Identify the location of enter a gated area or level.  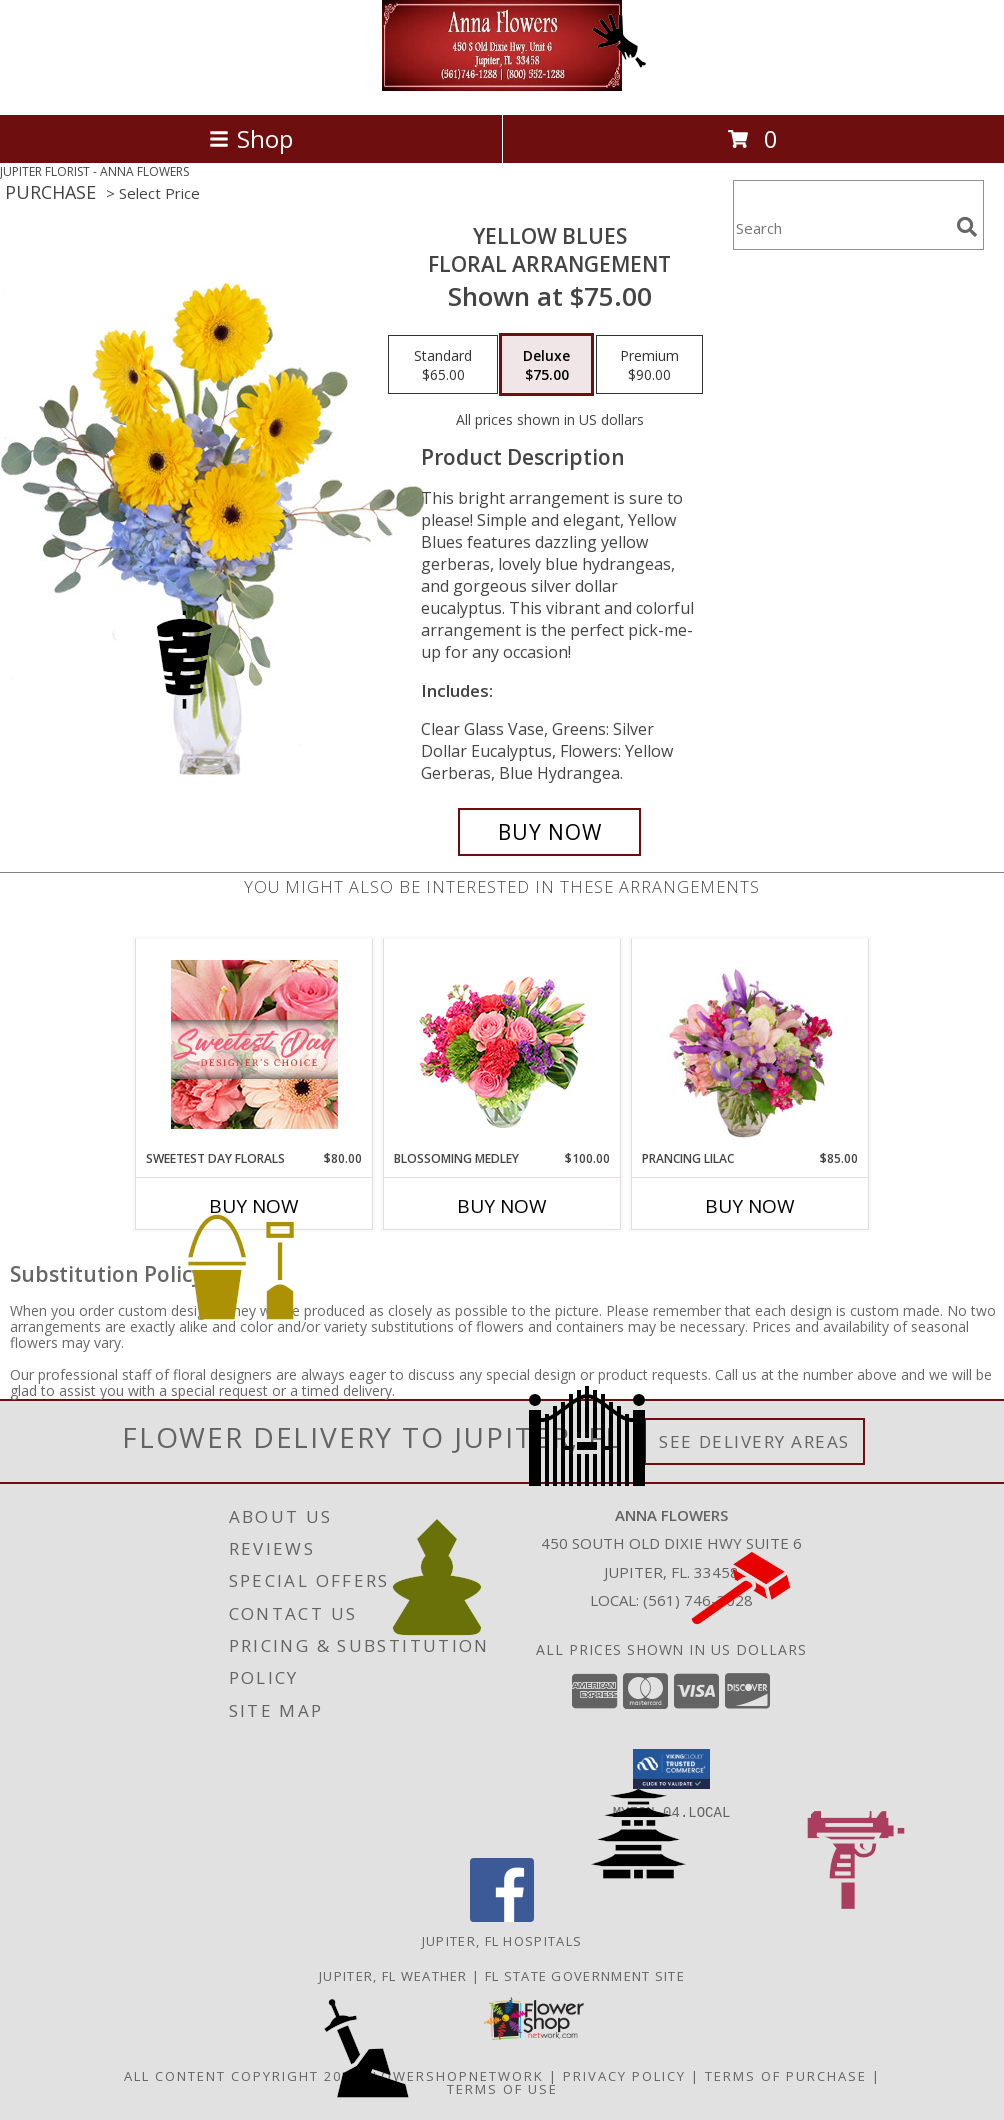
(587, 1428).